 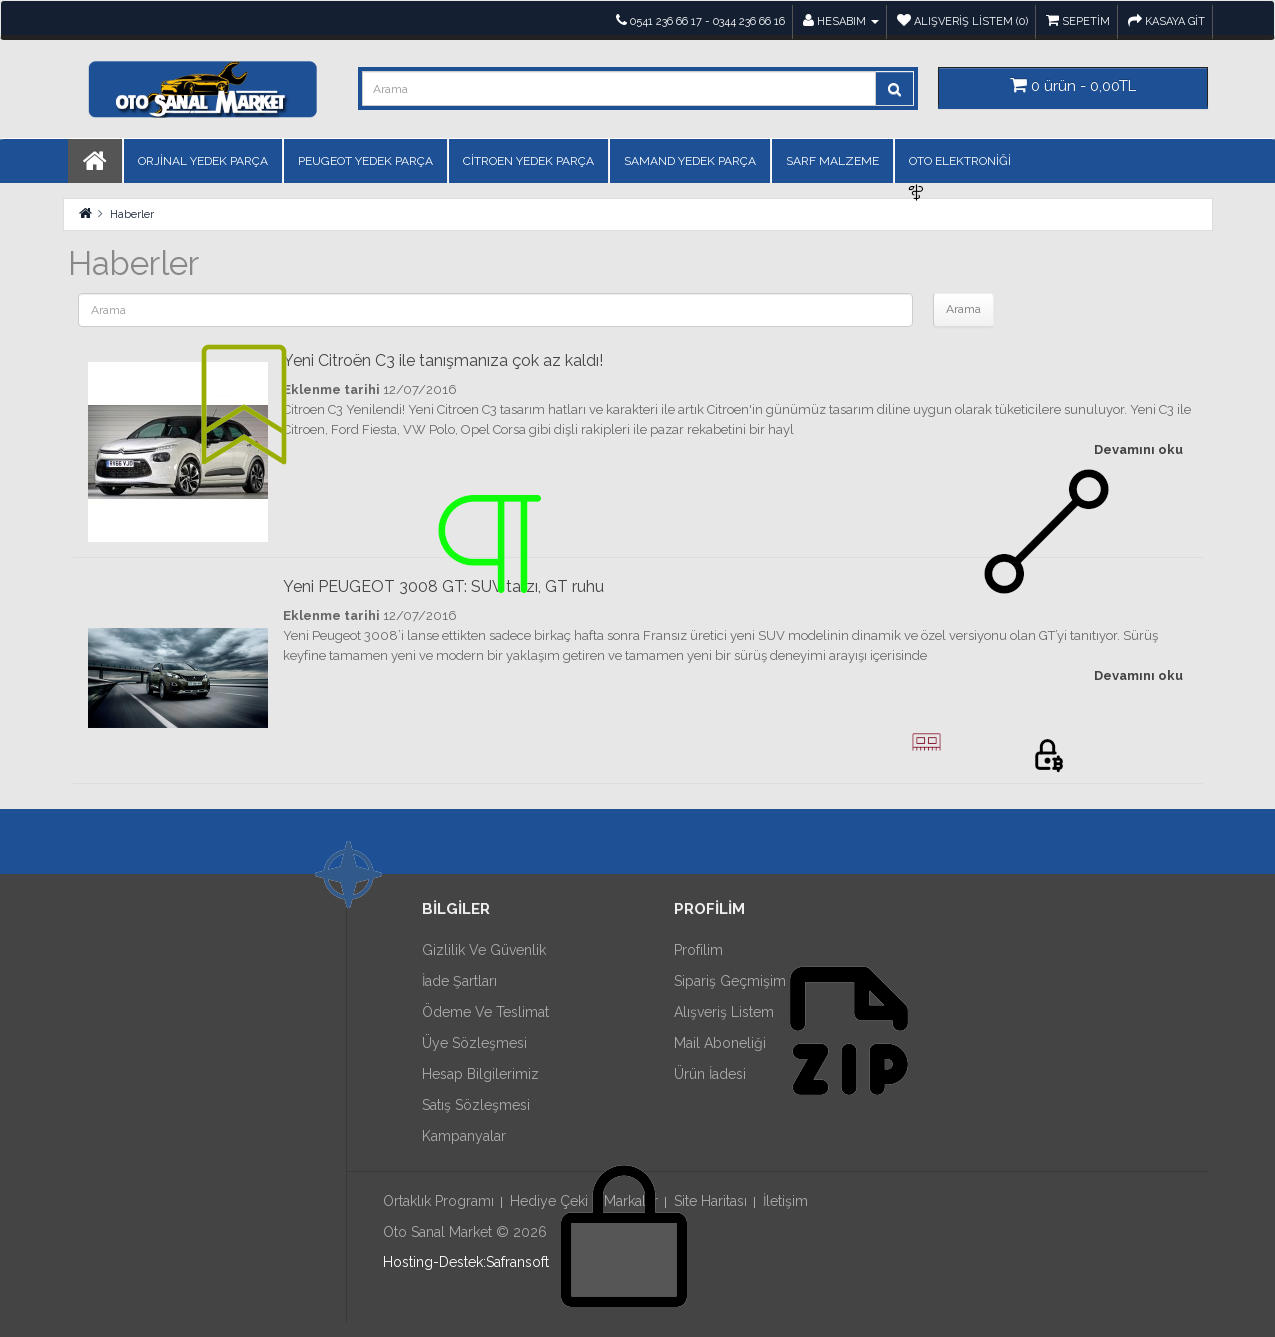 I want to click on draw a line between two points, so click(x=1046, y=531).